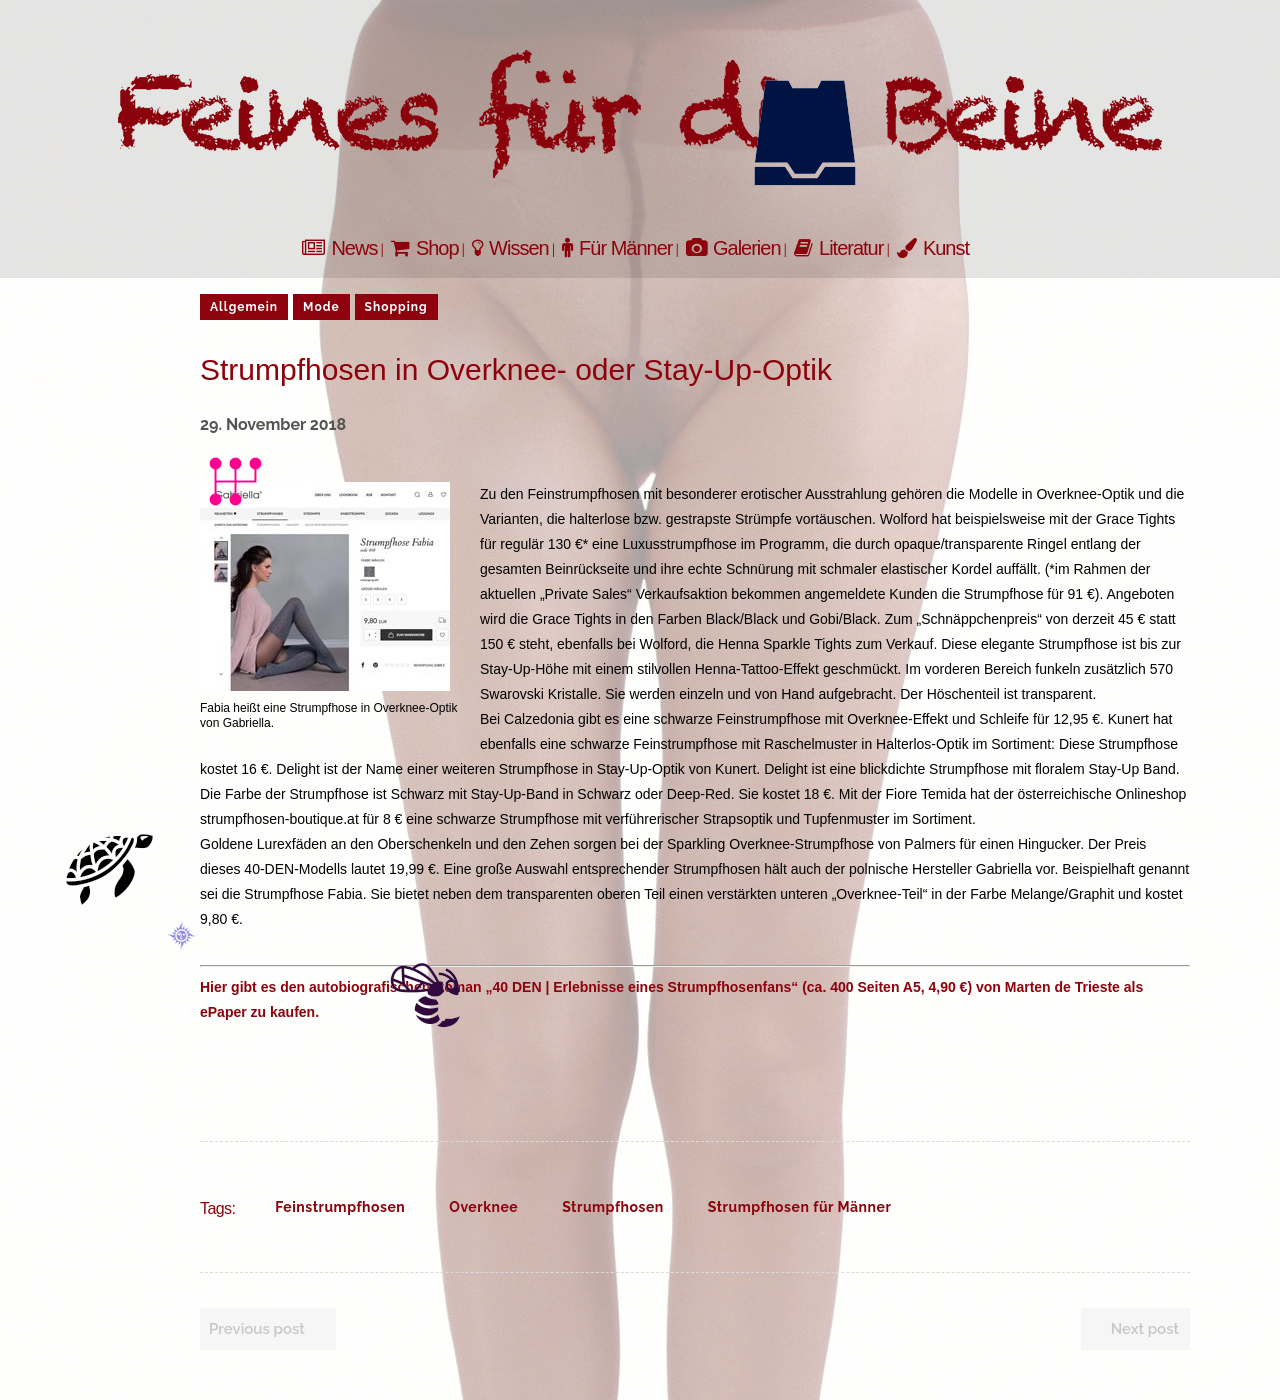  Describe the element at coordinates (805, 131) in the screenshot. I see `access your inbox or document tray` at that location.